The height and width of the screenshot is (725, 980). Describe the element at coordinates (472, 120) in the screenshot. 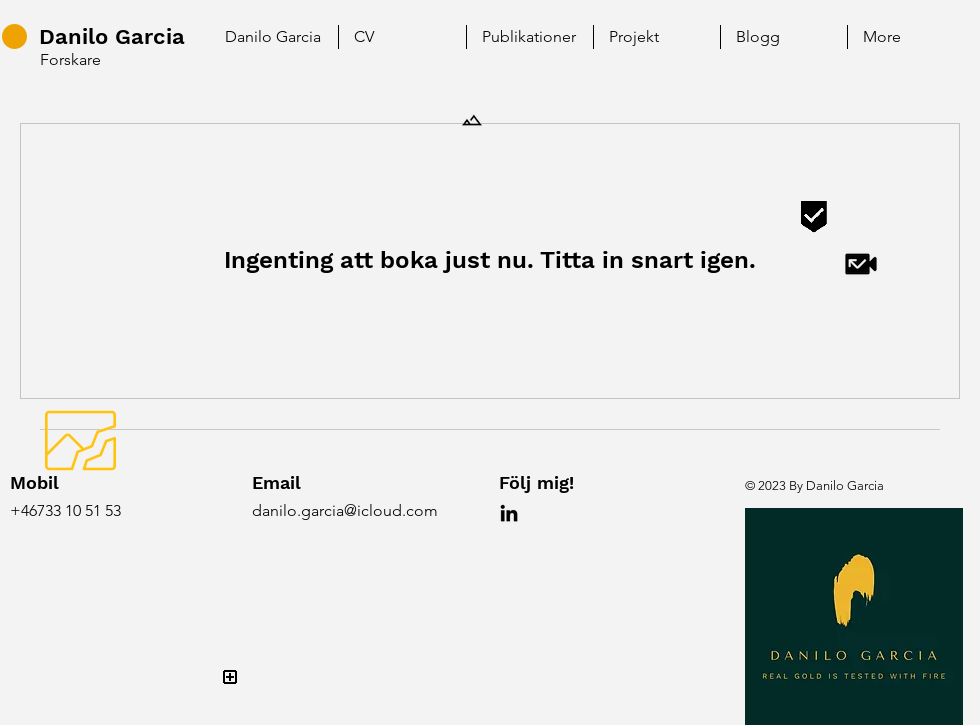

I see `view terrain or topographic map layer` at that location.